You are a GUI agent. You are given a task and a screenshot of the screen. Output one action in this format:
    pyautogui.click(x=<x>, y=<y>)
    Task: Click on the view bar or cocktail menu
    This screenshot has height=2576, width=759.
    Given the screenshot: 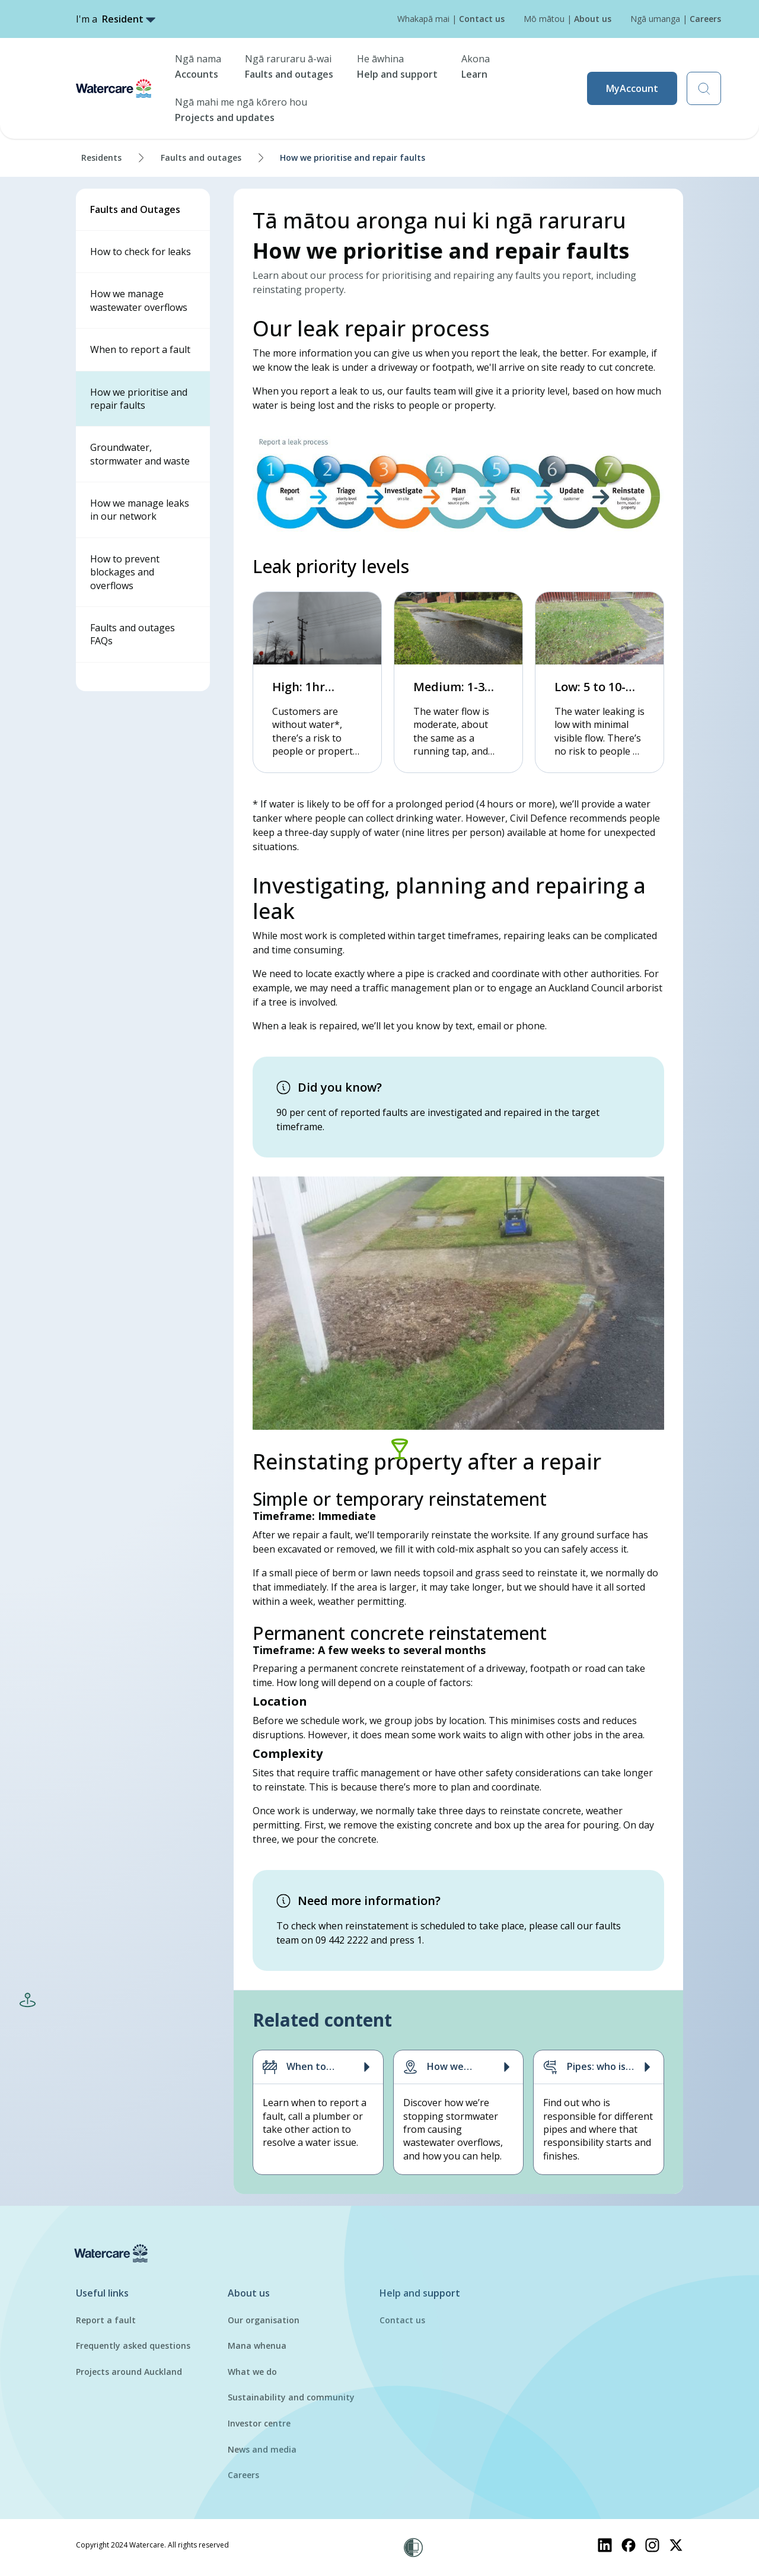 What is the action you would take?
    pyautogui.click(x=400, y=1449)
    